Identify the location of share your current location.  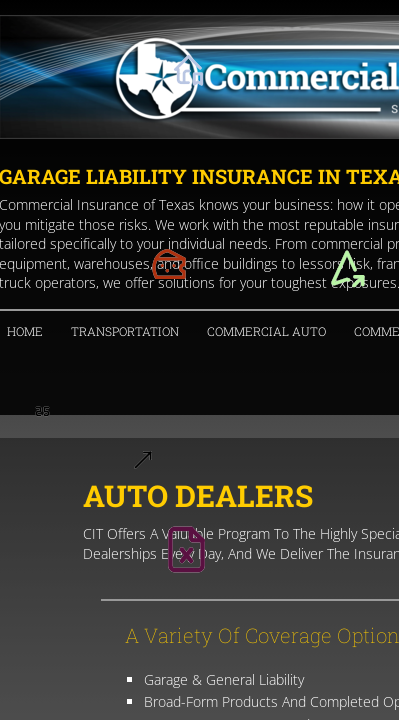
(347, 268).